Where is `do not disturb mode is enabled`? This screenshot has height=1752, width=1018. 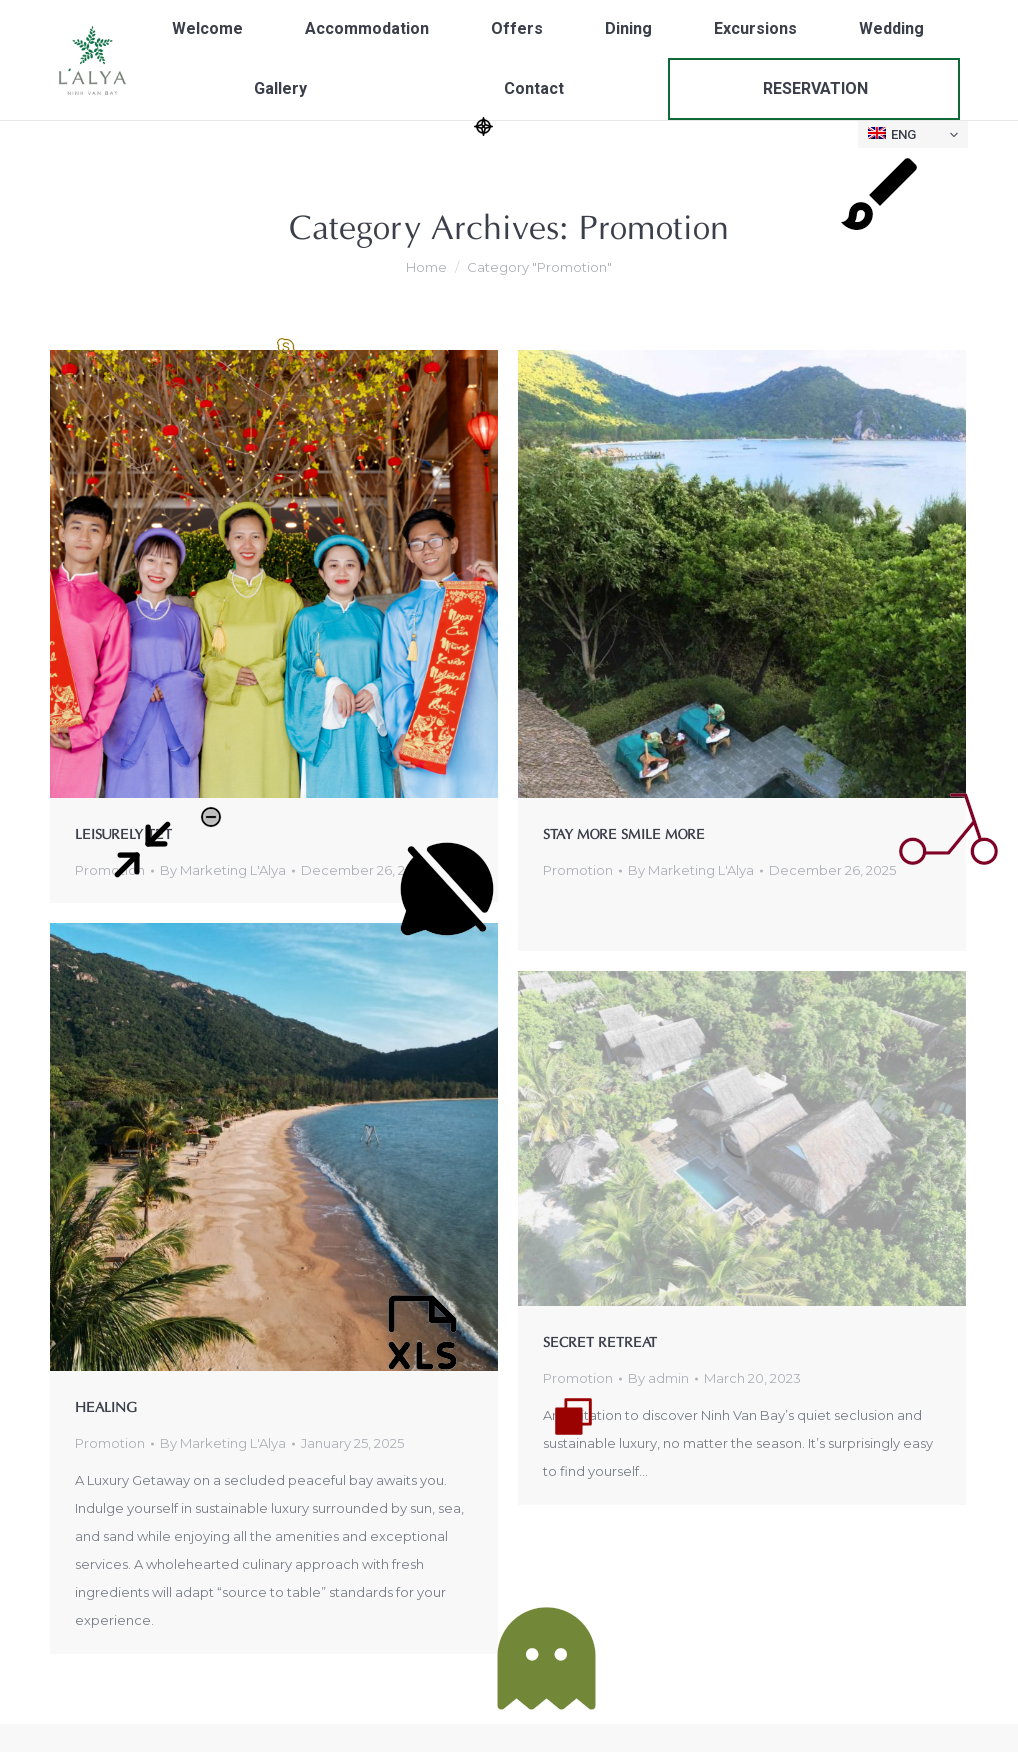 do not disturb mode is enabled is located at coordinates (211, 817).